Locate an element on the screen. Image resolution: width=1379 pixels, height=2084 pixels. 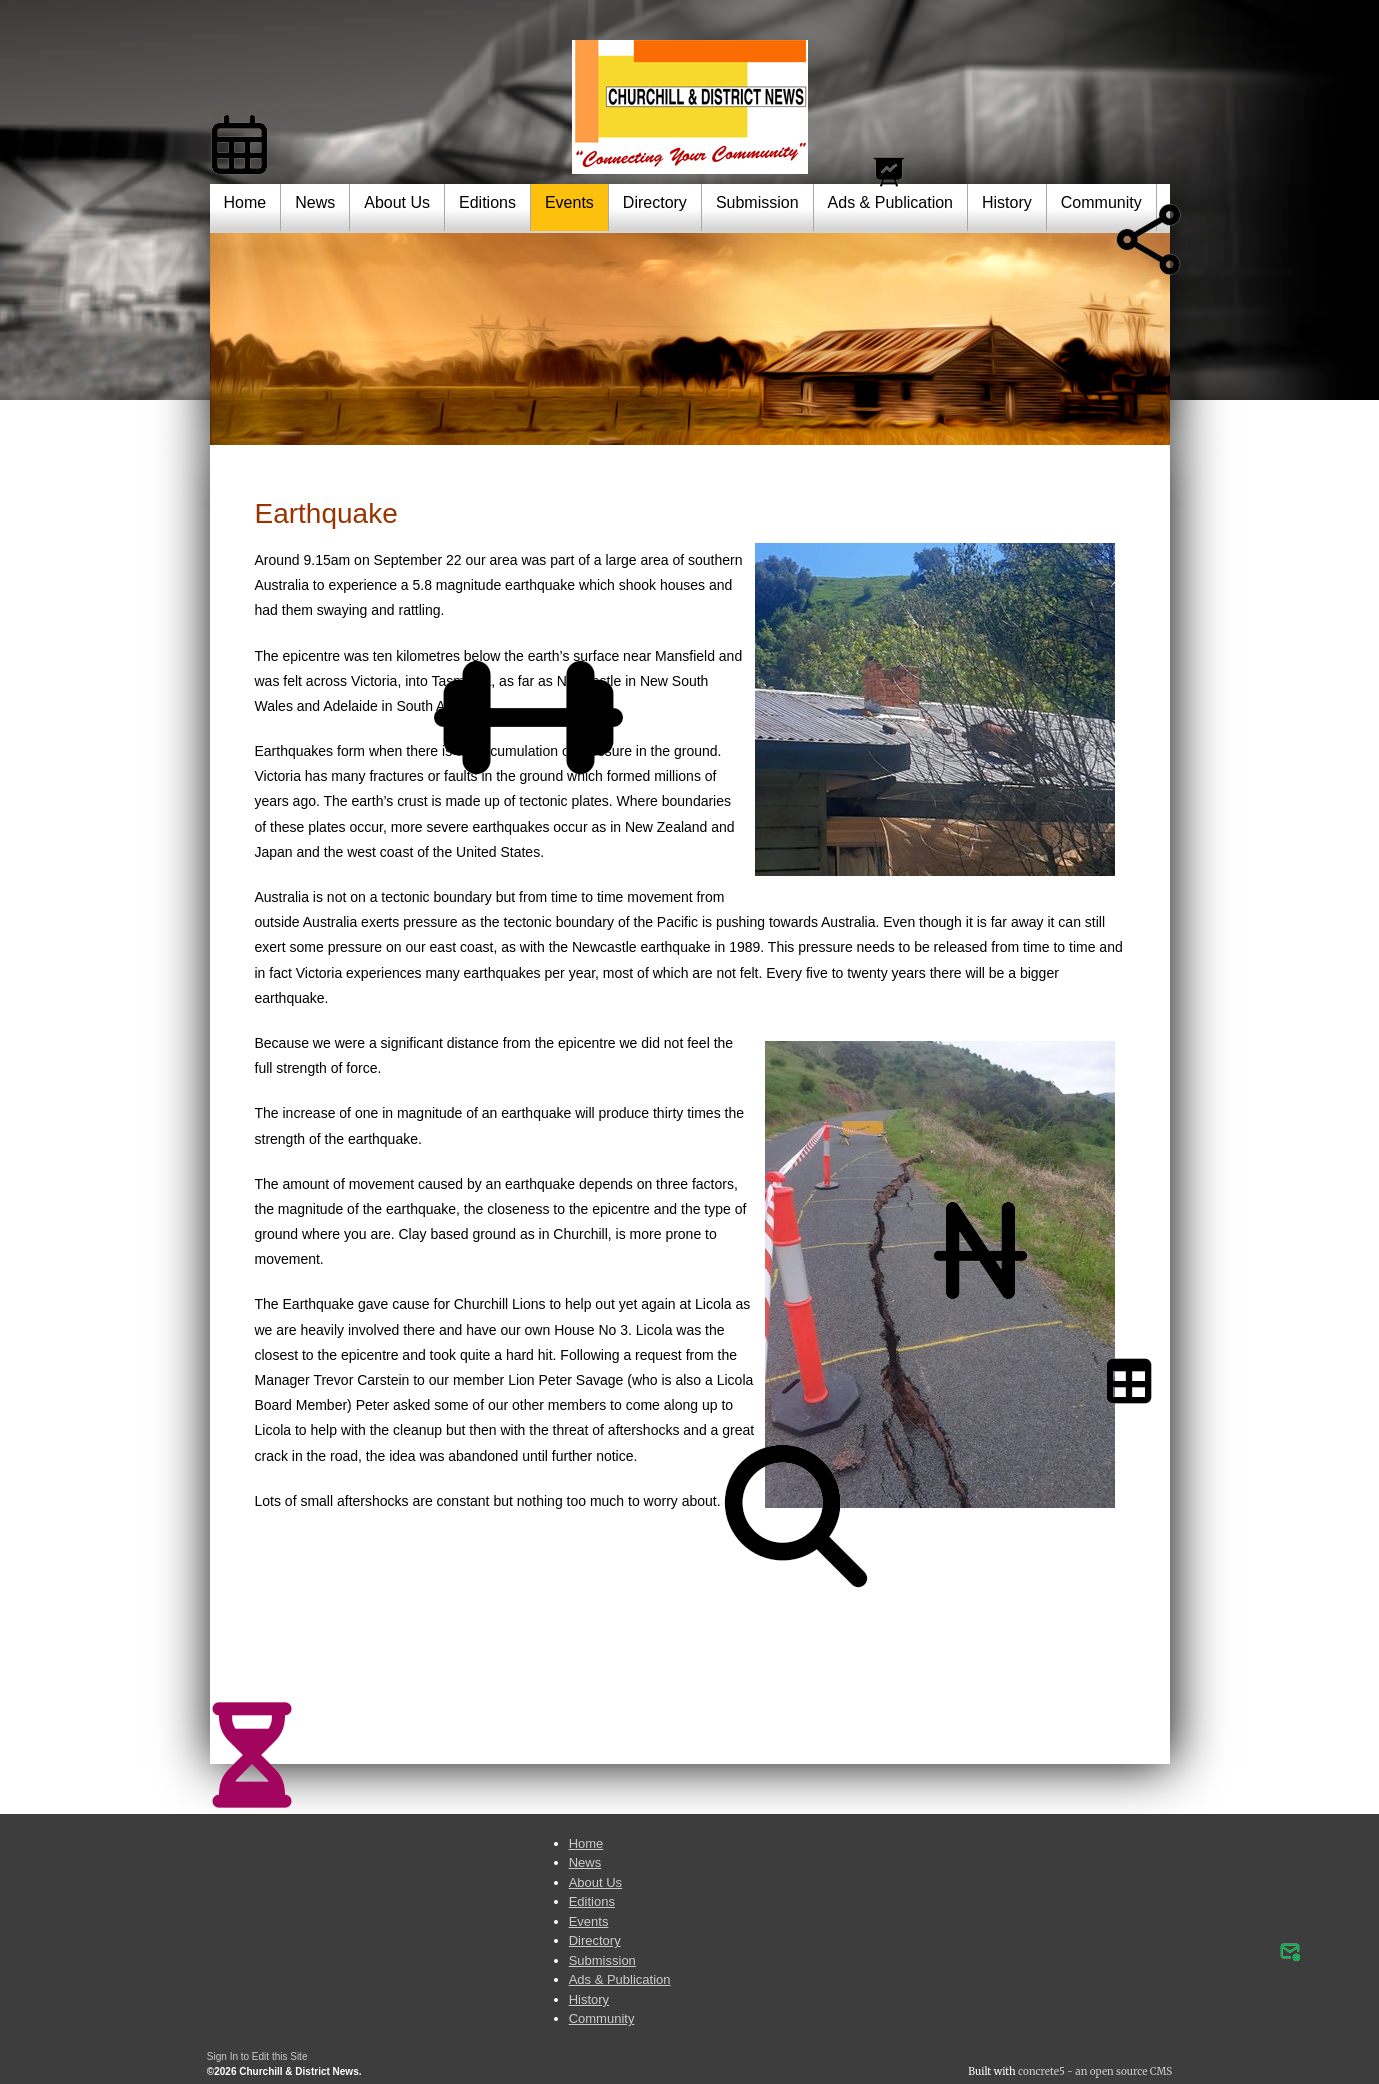
view calendar or schedule is located at coordinates (239, 146).